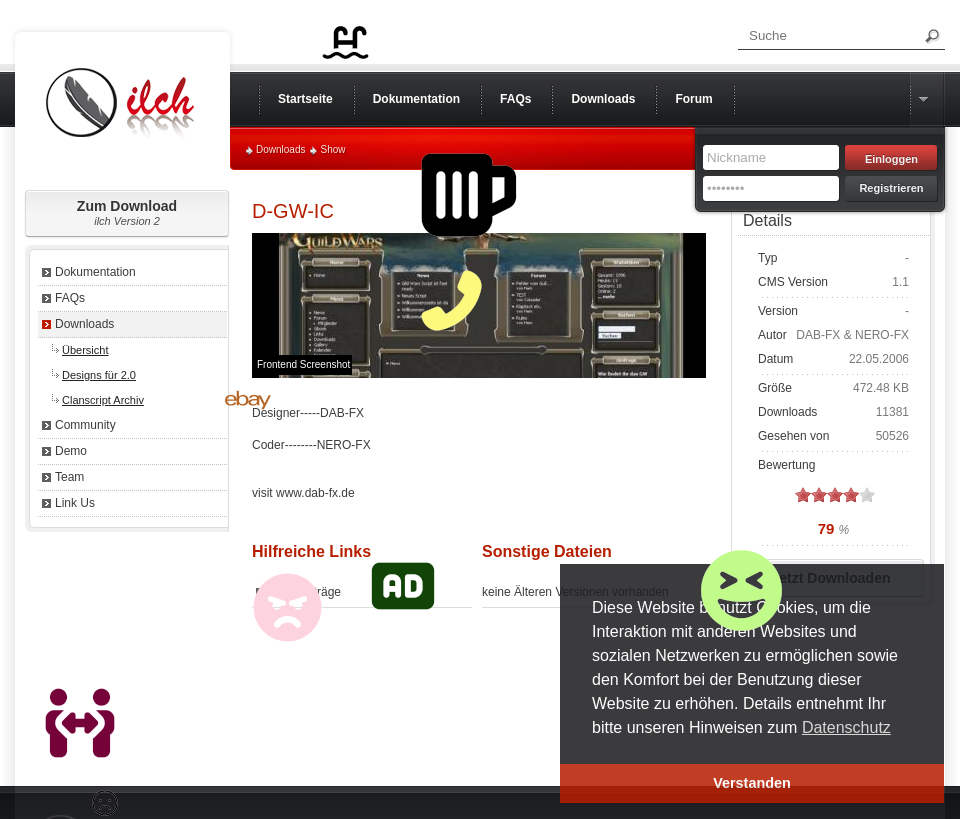 The image size is (960, 819). Describe the element at coordinates (451, 300) in the screenshot. I see `make a phone call` at that location.